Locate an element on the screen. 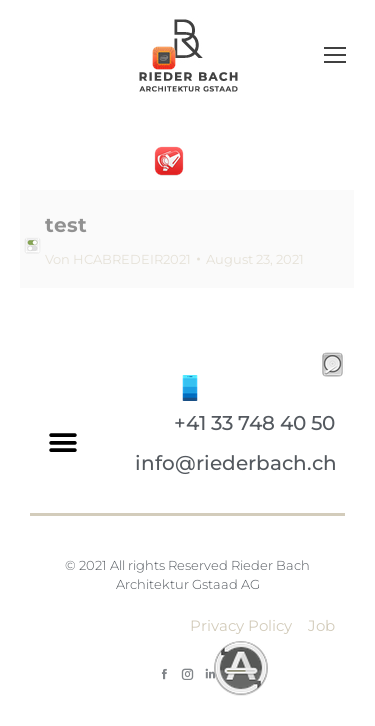 The width and height of the screenshot is (375, 726). open the your phone companion app is located at coordinates (190, 388).